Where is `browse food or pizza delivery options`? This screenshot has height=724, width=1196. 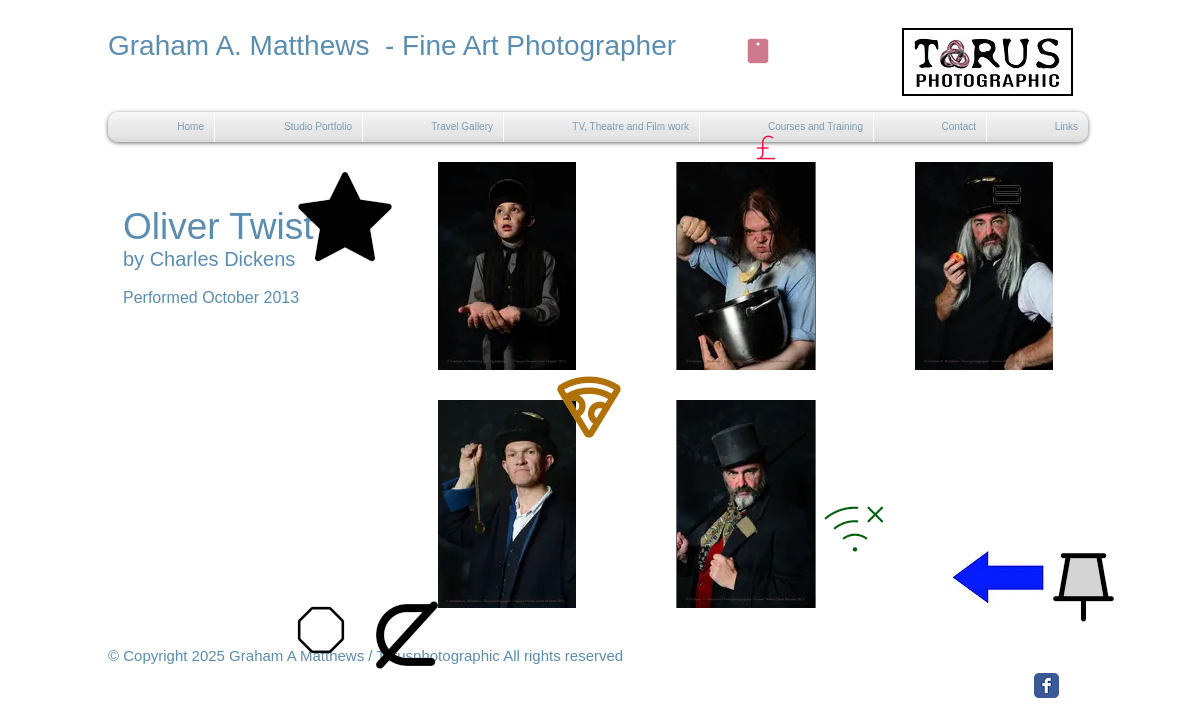
browse food or pizza delivery options is located at coordinates (589, 406).